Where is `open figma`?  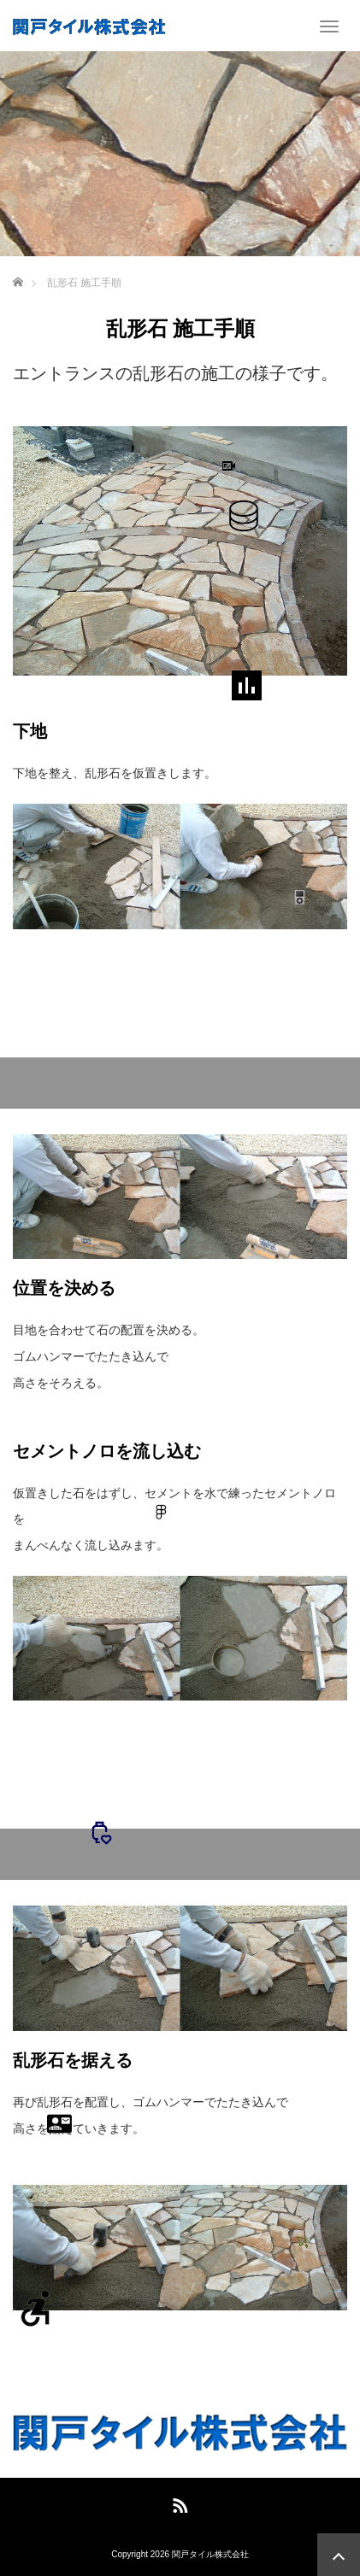 open figma is located at coordinates (161, 1512).